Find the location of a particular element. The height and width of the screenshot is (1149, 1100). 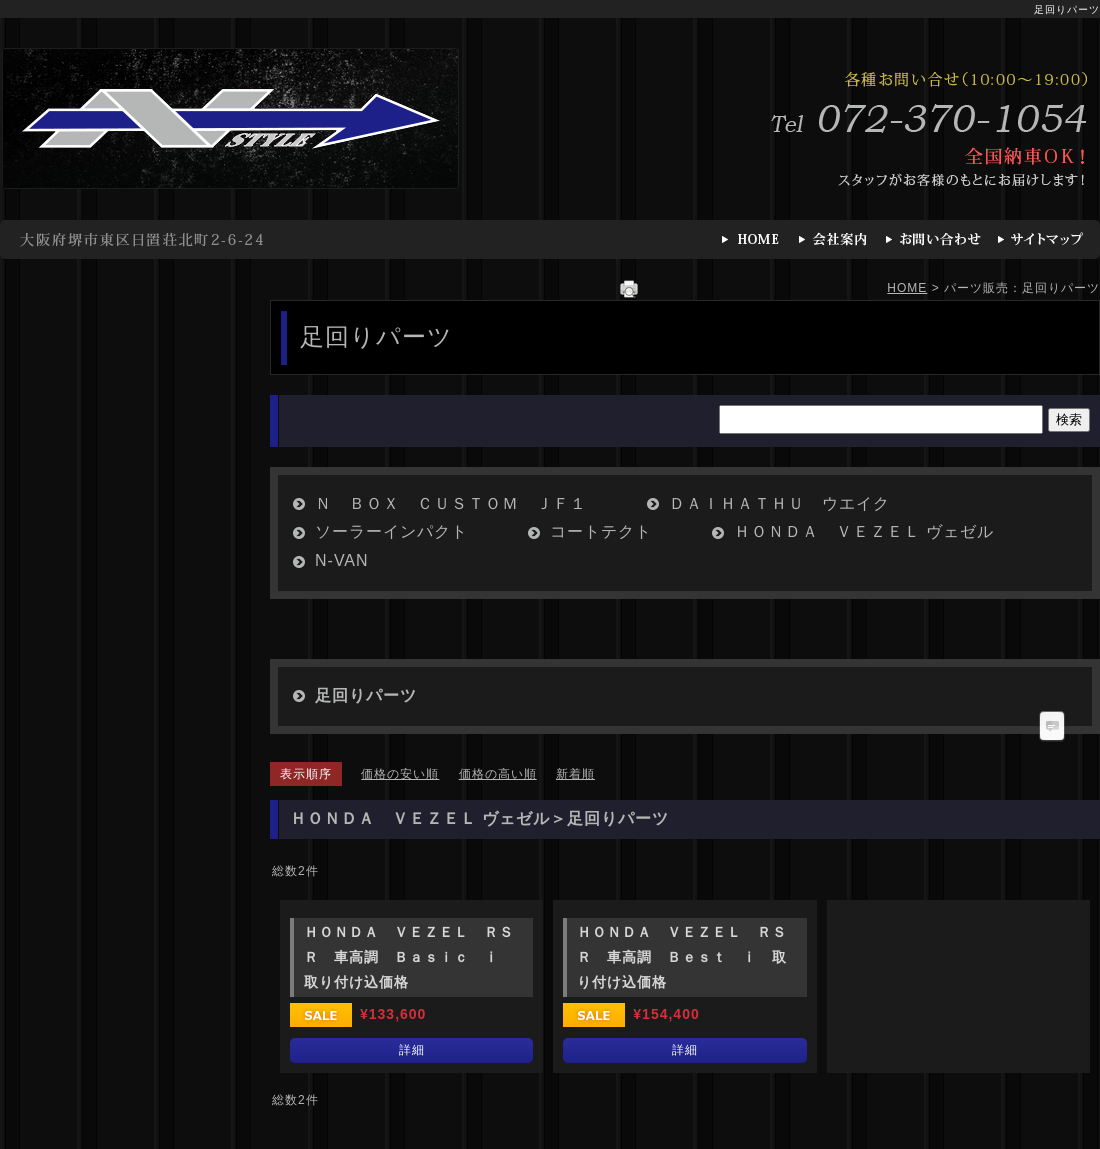

preview document before printing is located at coordinates (629, 289).